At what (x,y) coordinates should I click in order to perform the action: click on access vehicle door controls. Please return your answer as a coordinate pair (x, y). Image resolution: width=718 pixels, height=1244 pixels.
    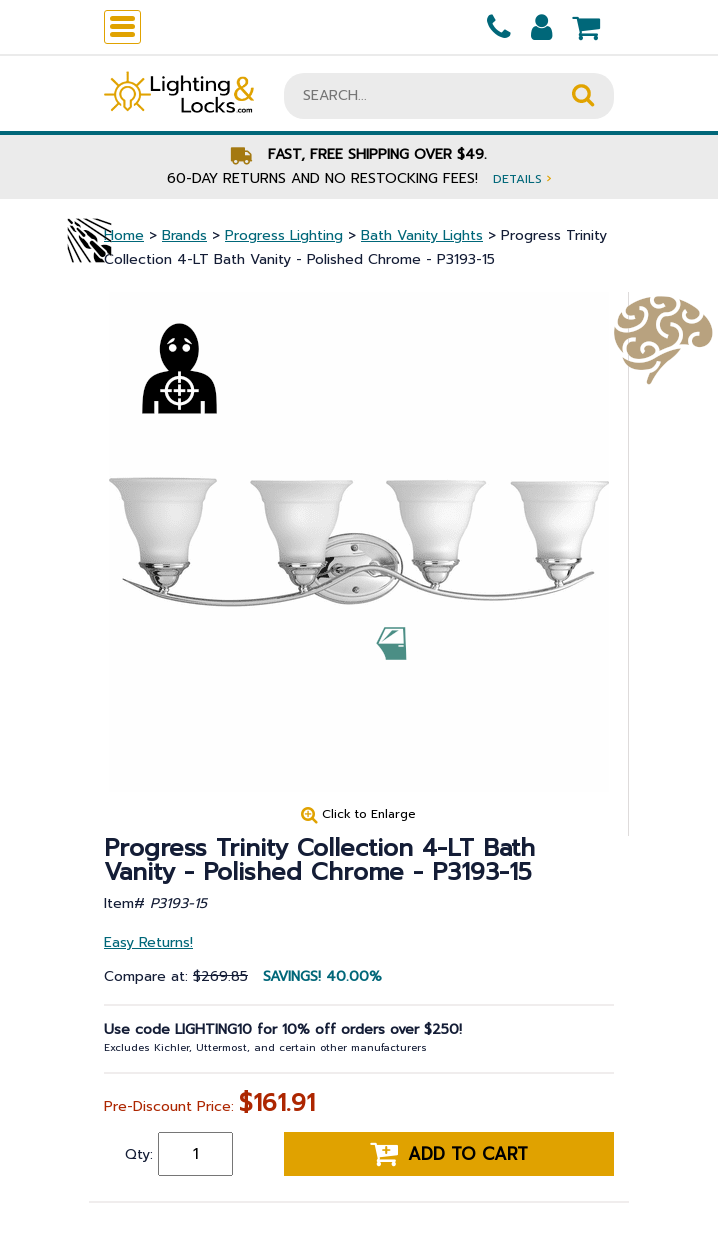
    Looking at the image, I should click on (392, 643).